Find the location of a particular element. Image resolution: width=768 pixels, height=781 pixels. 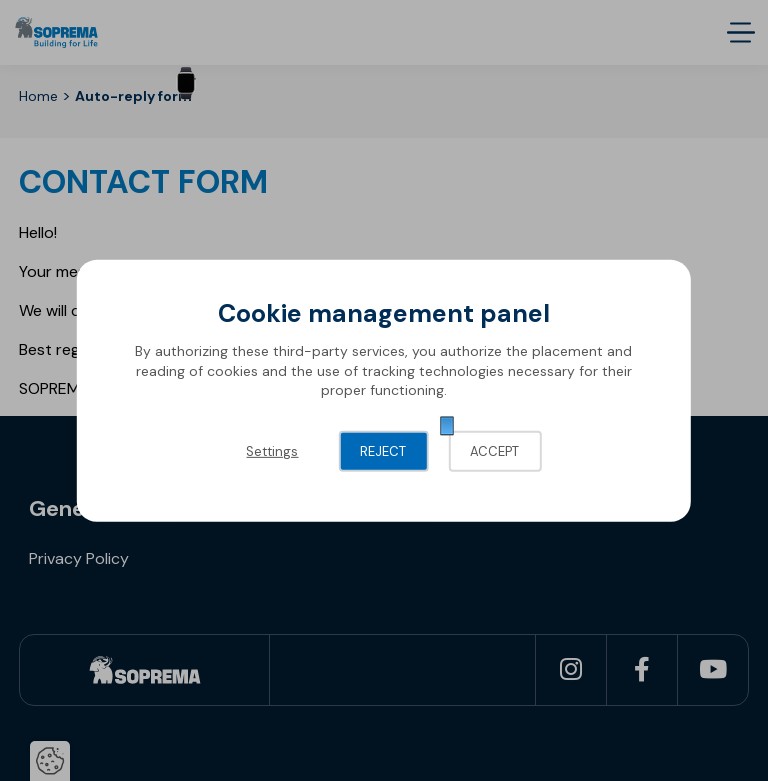

apple watch series 8 device icon is located at coordinates (186, 83).